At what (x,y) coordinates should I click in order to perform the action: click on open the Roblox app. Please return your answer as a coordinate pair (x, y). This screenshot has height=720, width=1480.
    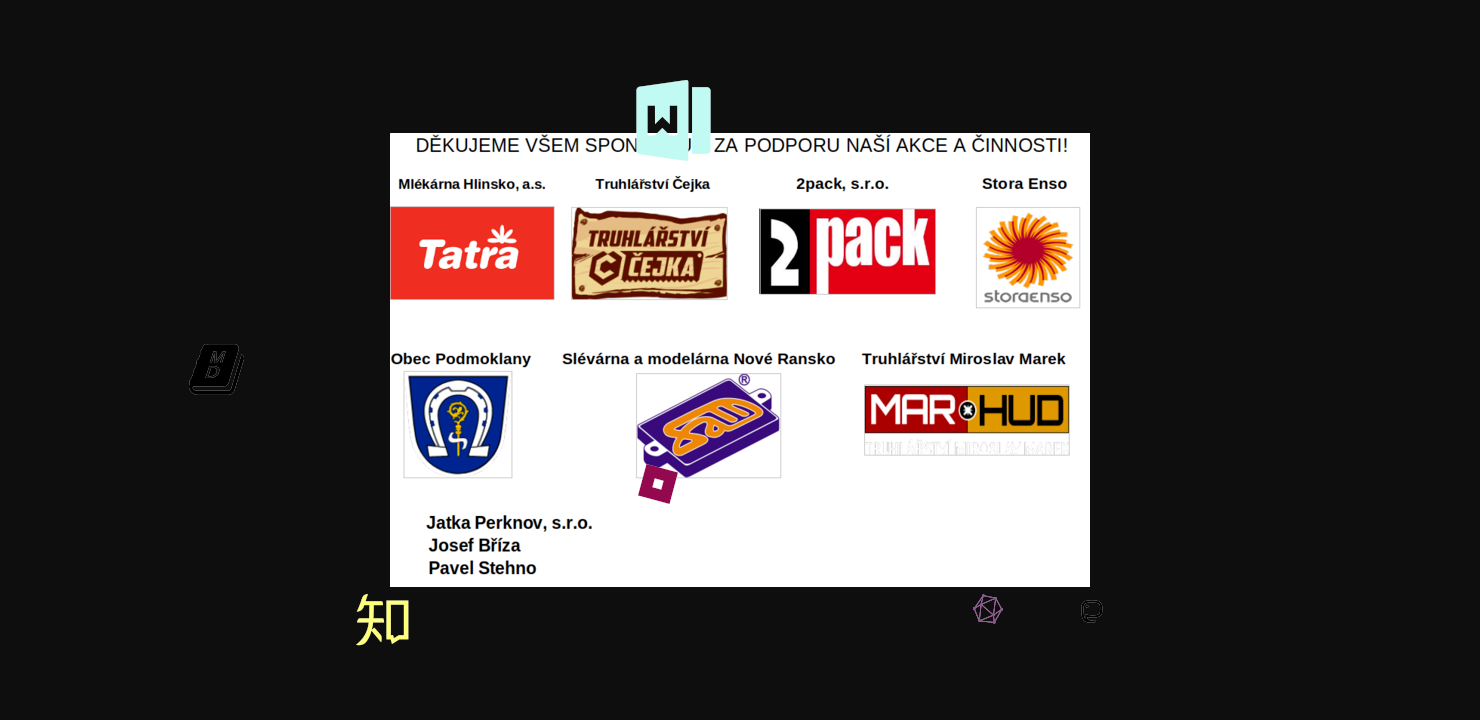
    Looking at the image, I should click on (658, 484).